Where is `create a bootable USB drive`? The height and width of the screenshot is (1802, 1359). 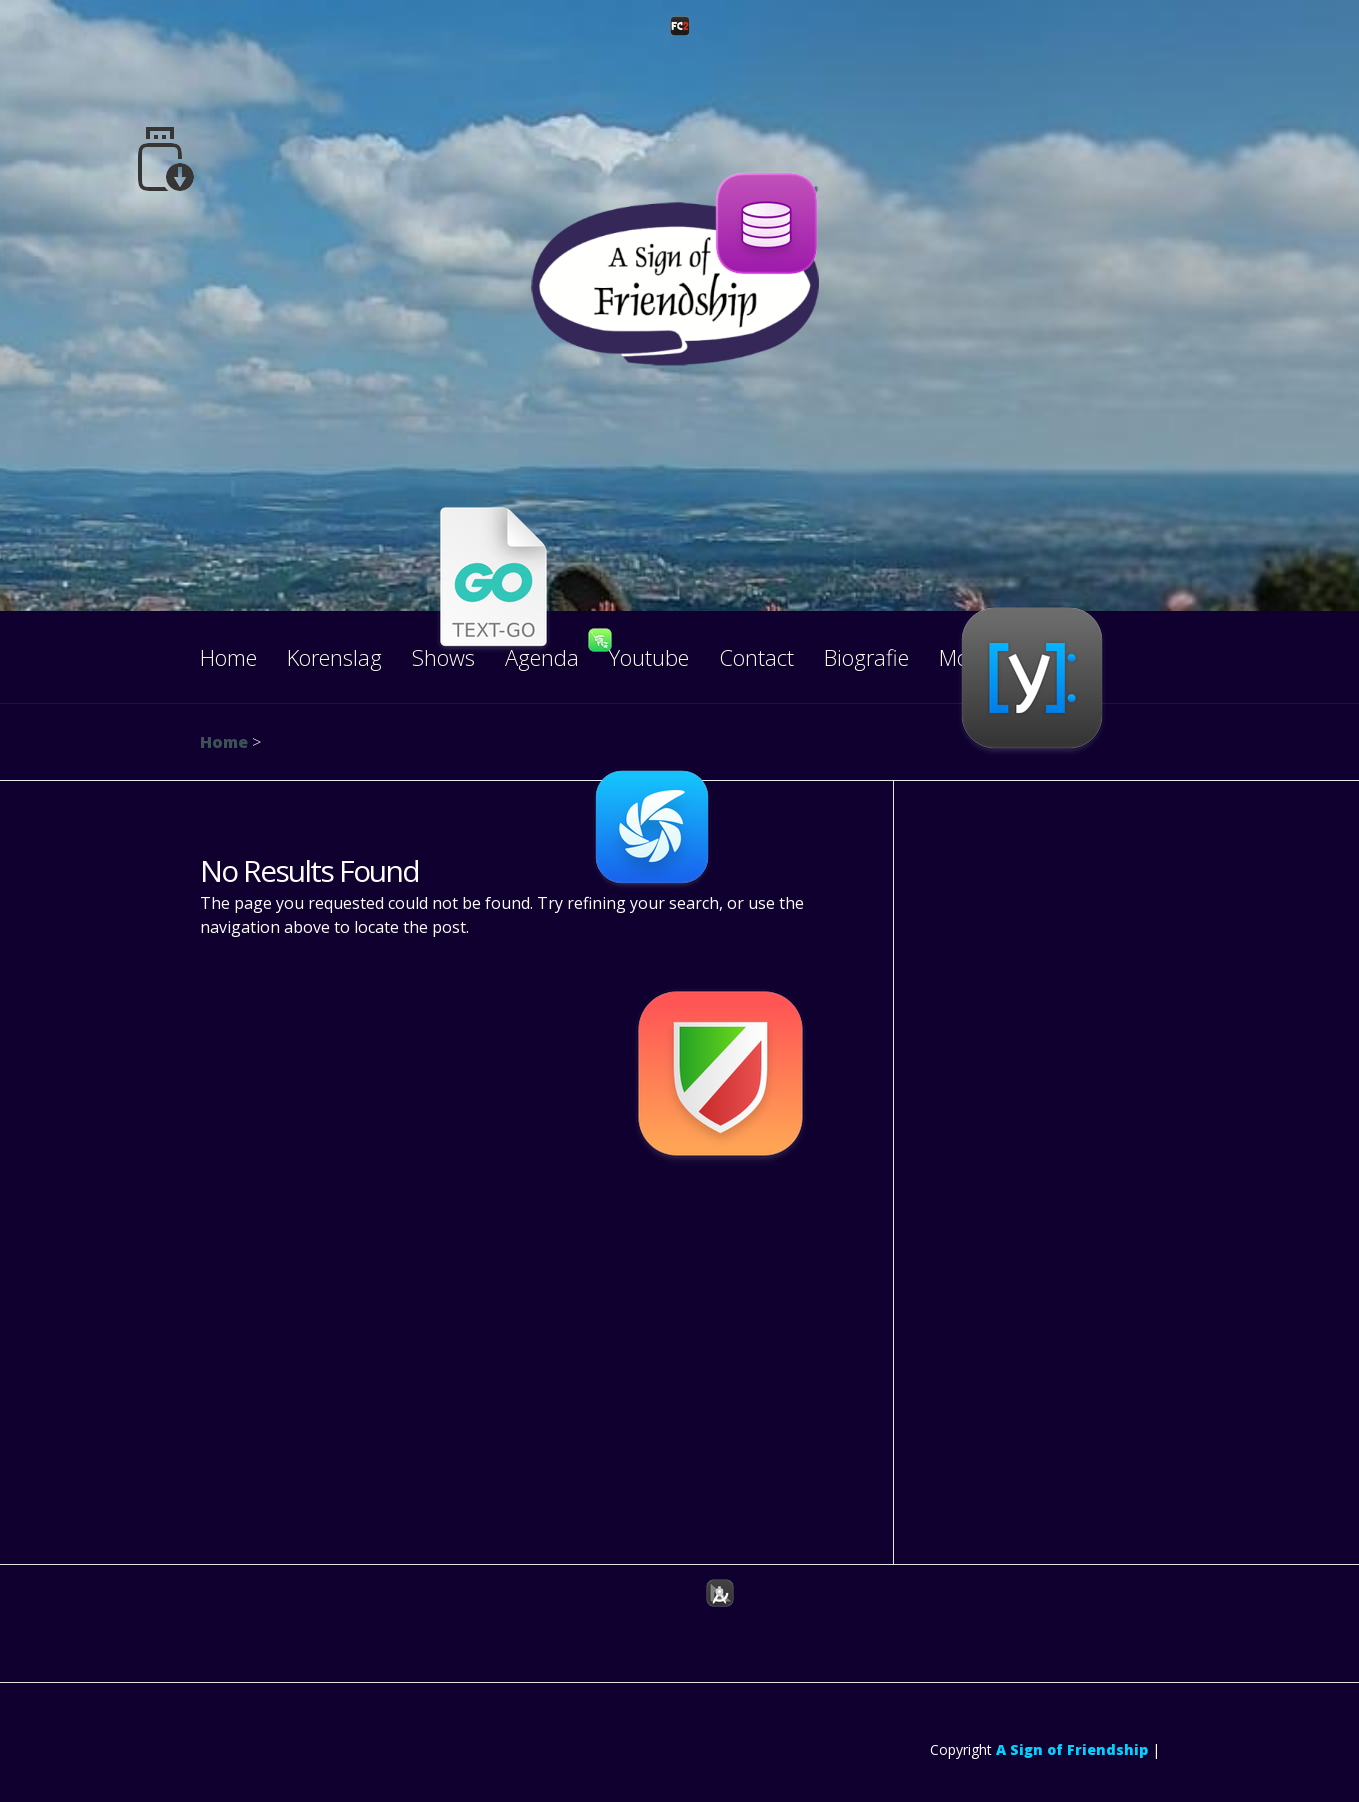 create a bootable USB drive is located at coordinates (162, 159).